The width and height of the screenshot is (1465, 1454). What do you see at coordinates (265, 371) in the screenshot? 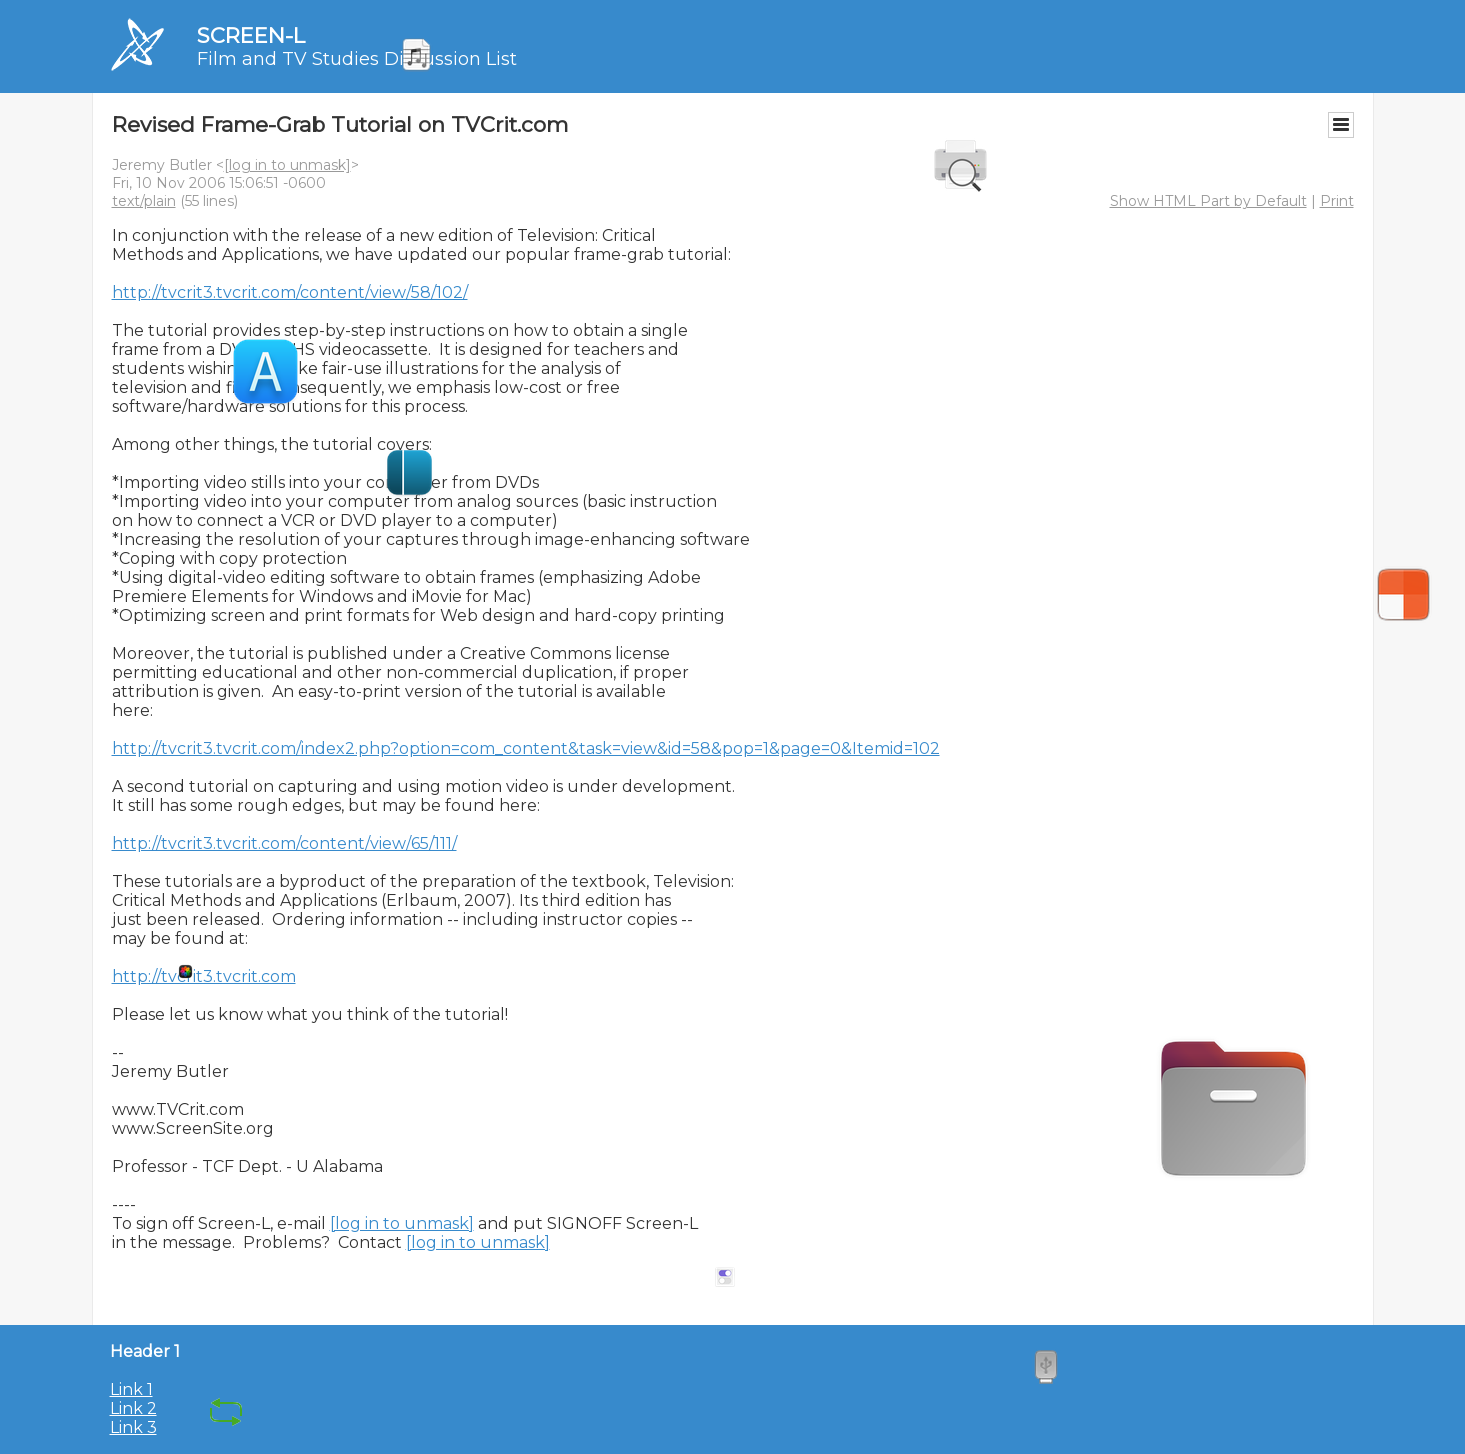
I see `open fcitx input method settings` at bounding box center [265, 371].